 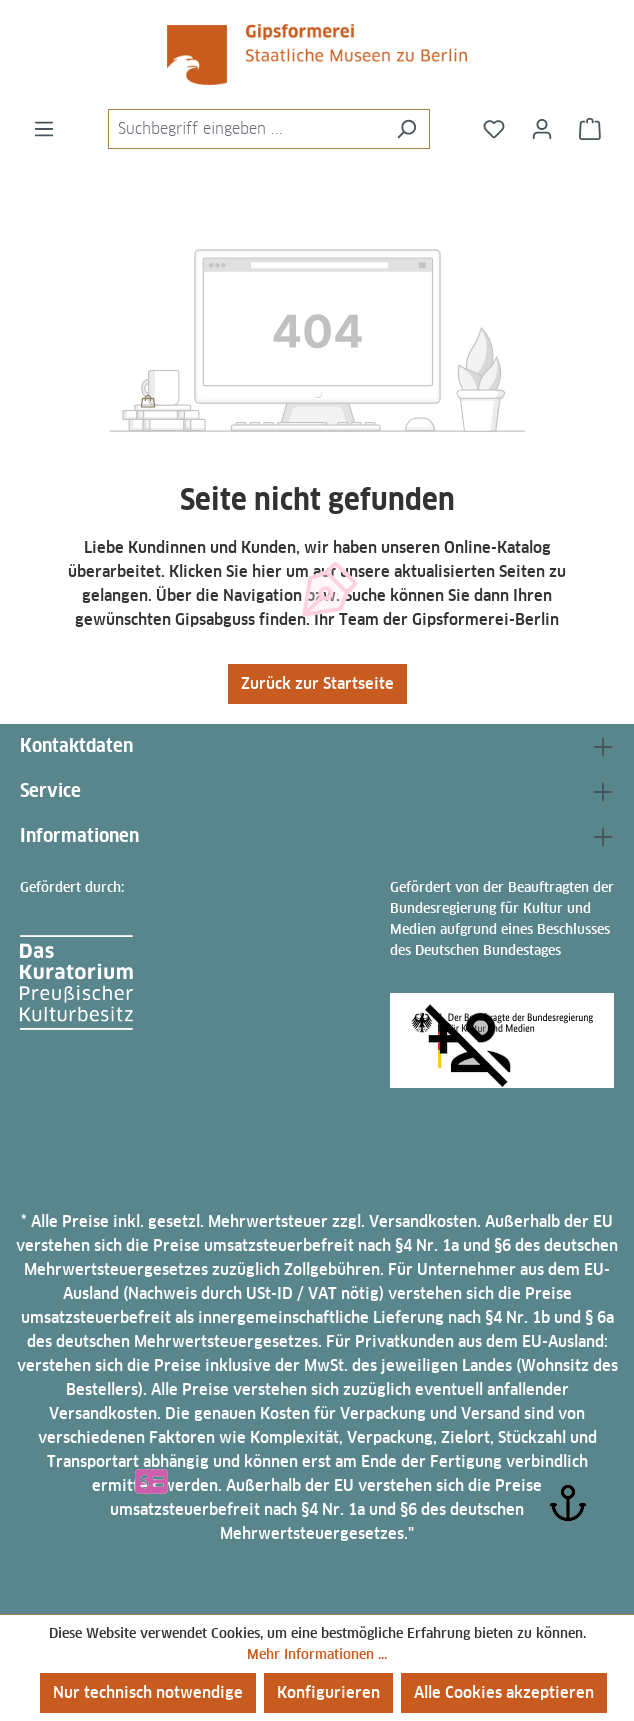 What do you see at coordinates (469, 1042) in the screenshot?
I see `indicates adding contacts is disabled` at bounding box center [469, 1042].